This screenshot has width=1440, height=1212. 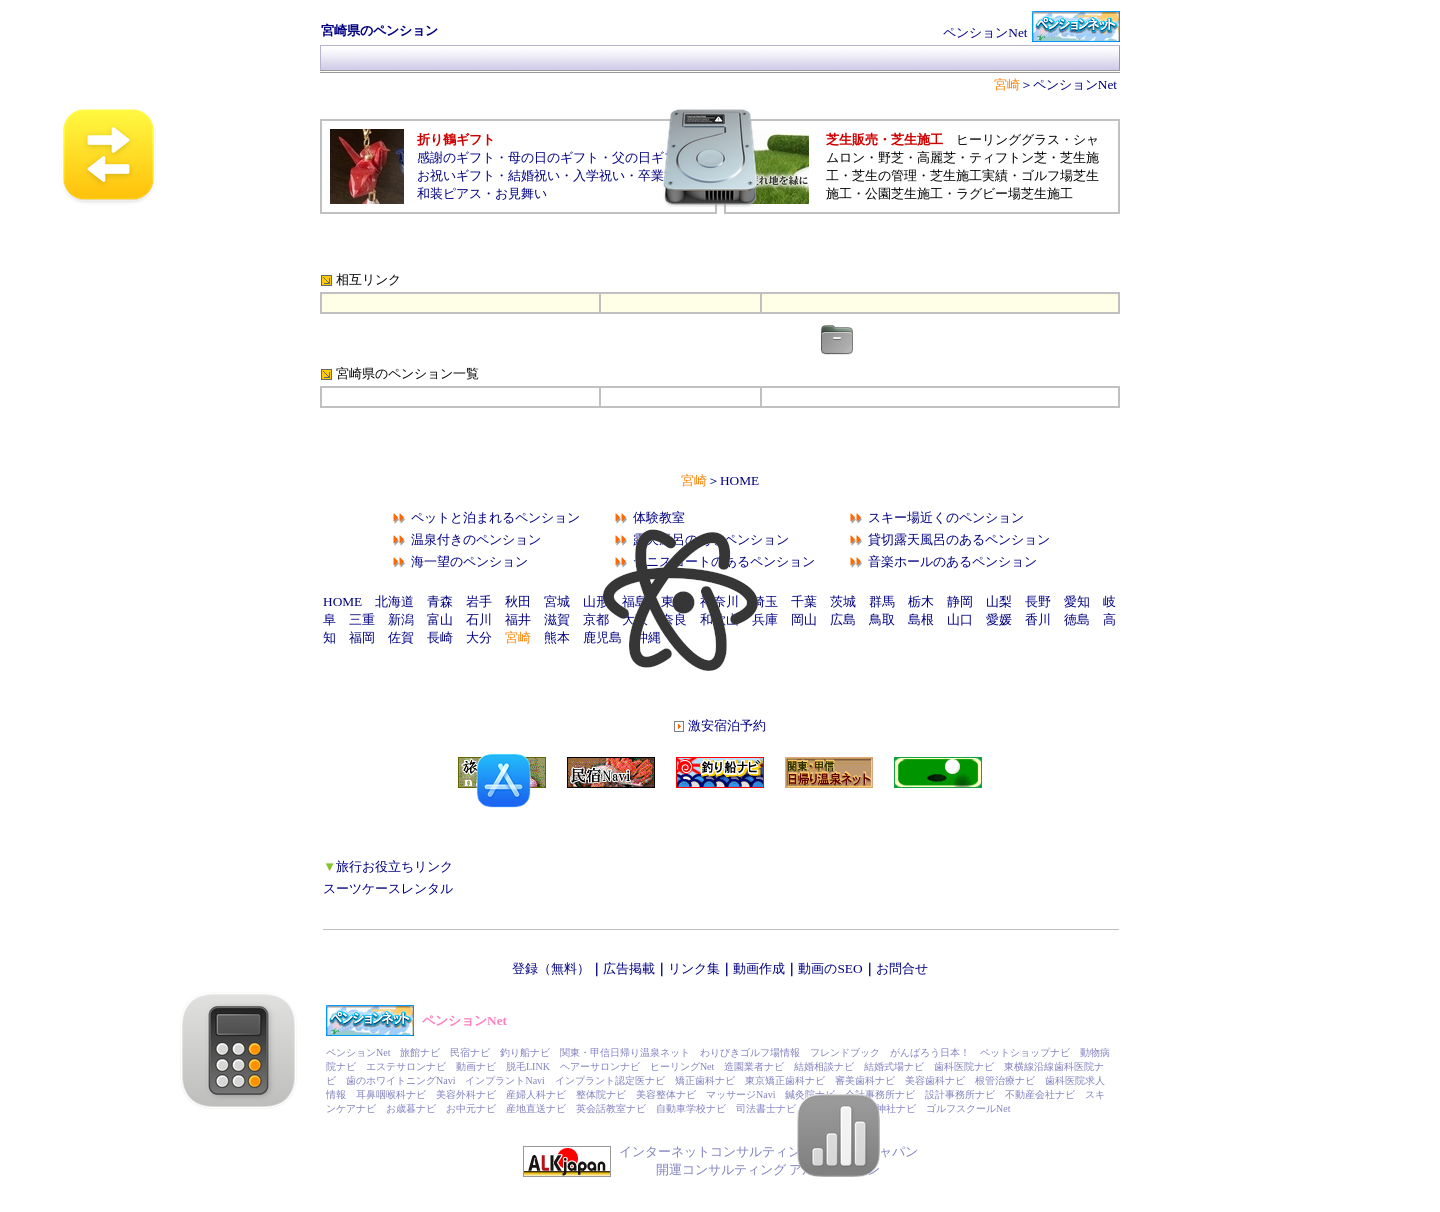 I want to click on open the calculator app, so click(x=238, y=1050).